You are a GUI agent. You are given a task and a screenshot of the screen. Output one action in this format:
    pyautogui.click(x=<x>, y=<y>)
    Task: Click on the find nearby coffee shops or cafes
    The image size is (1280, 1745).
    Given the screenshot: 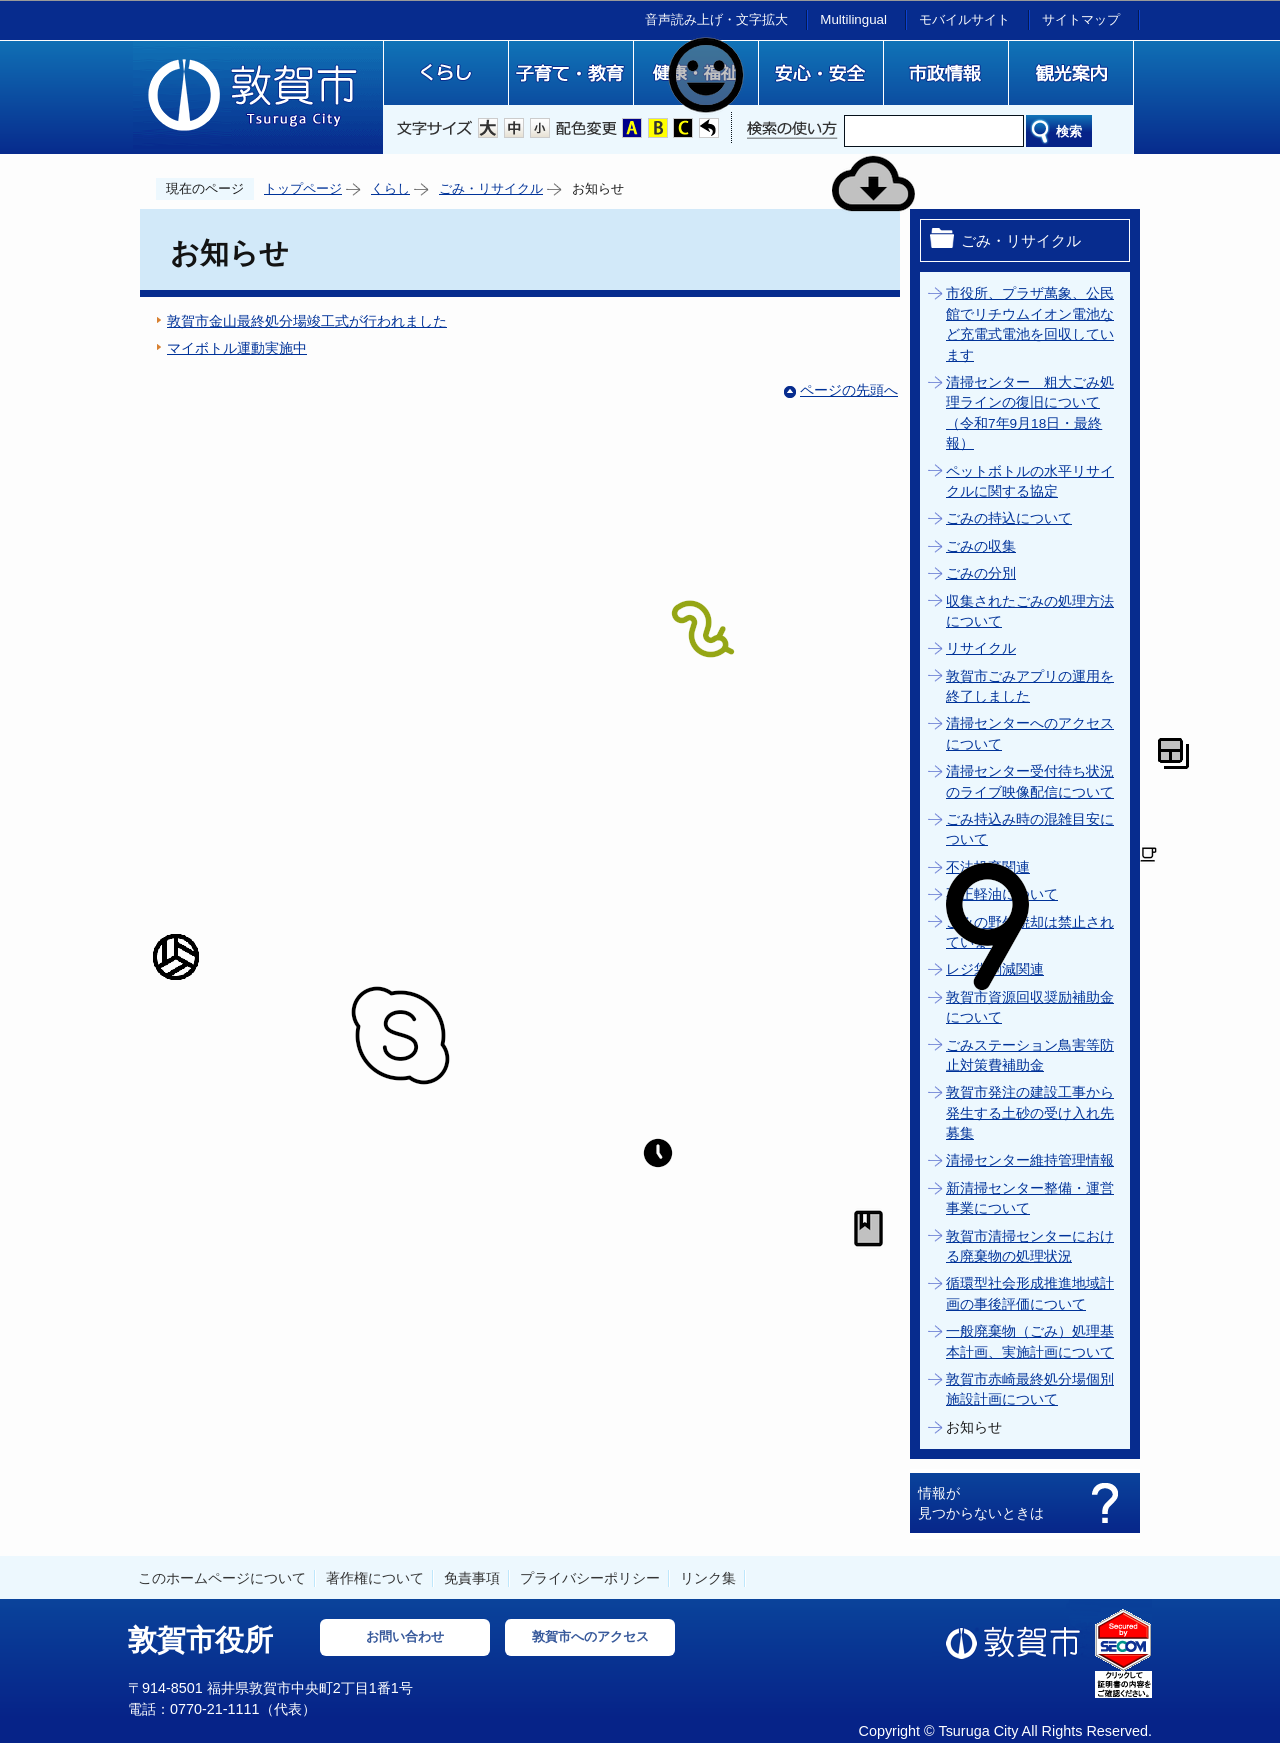 What is the action you would take?
    pyautogui.click(x=1148, y=854)
    